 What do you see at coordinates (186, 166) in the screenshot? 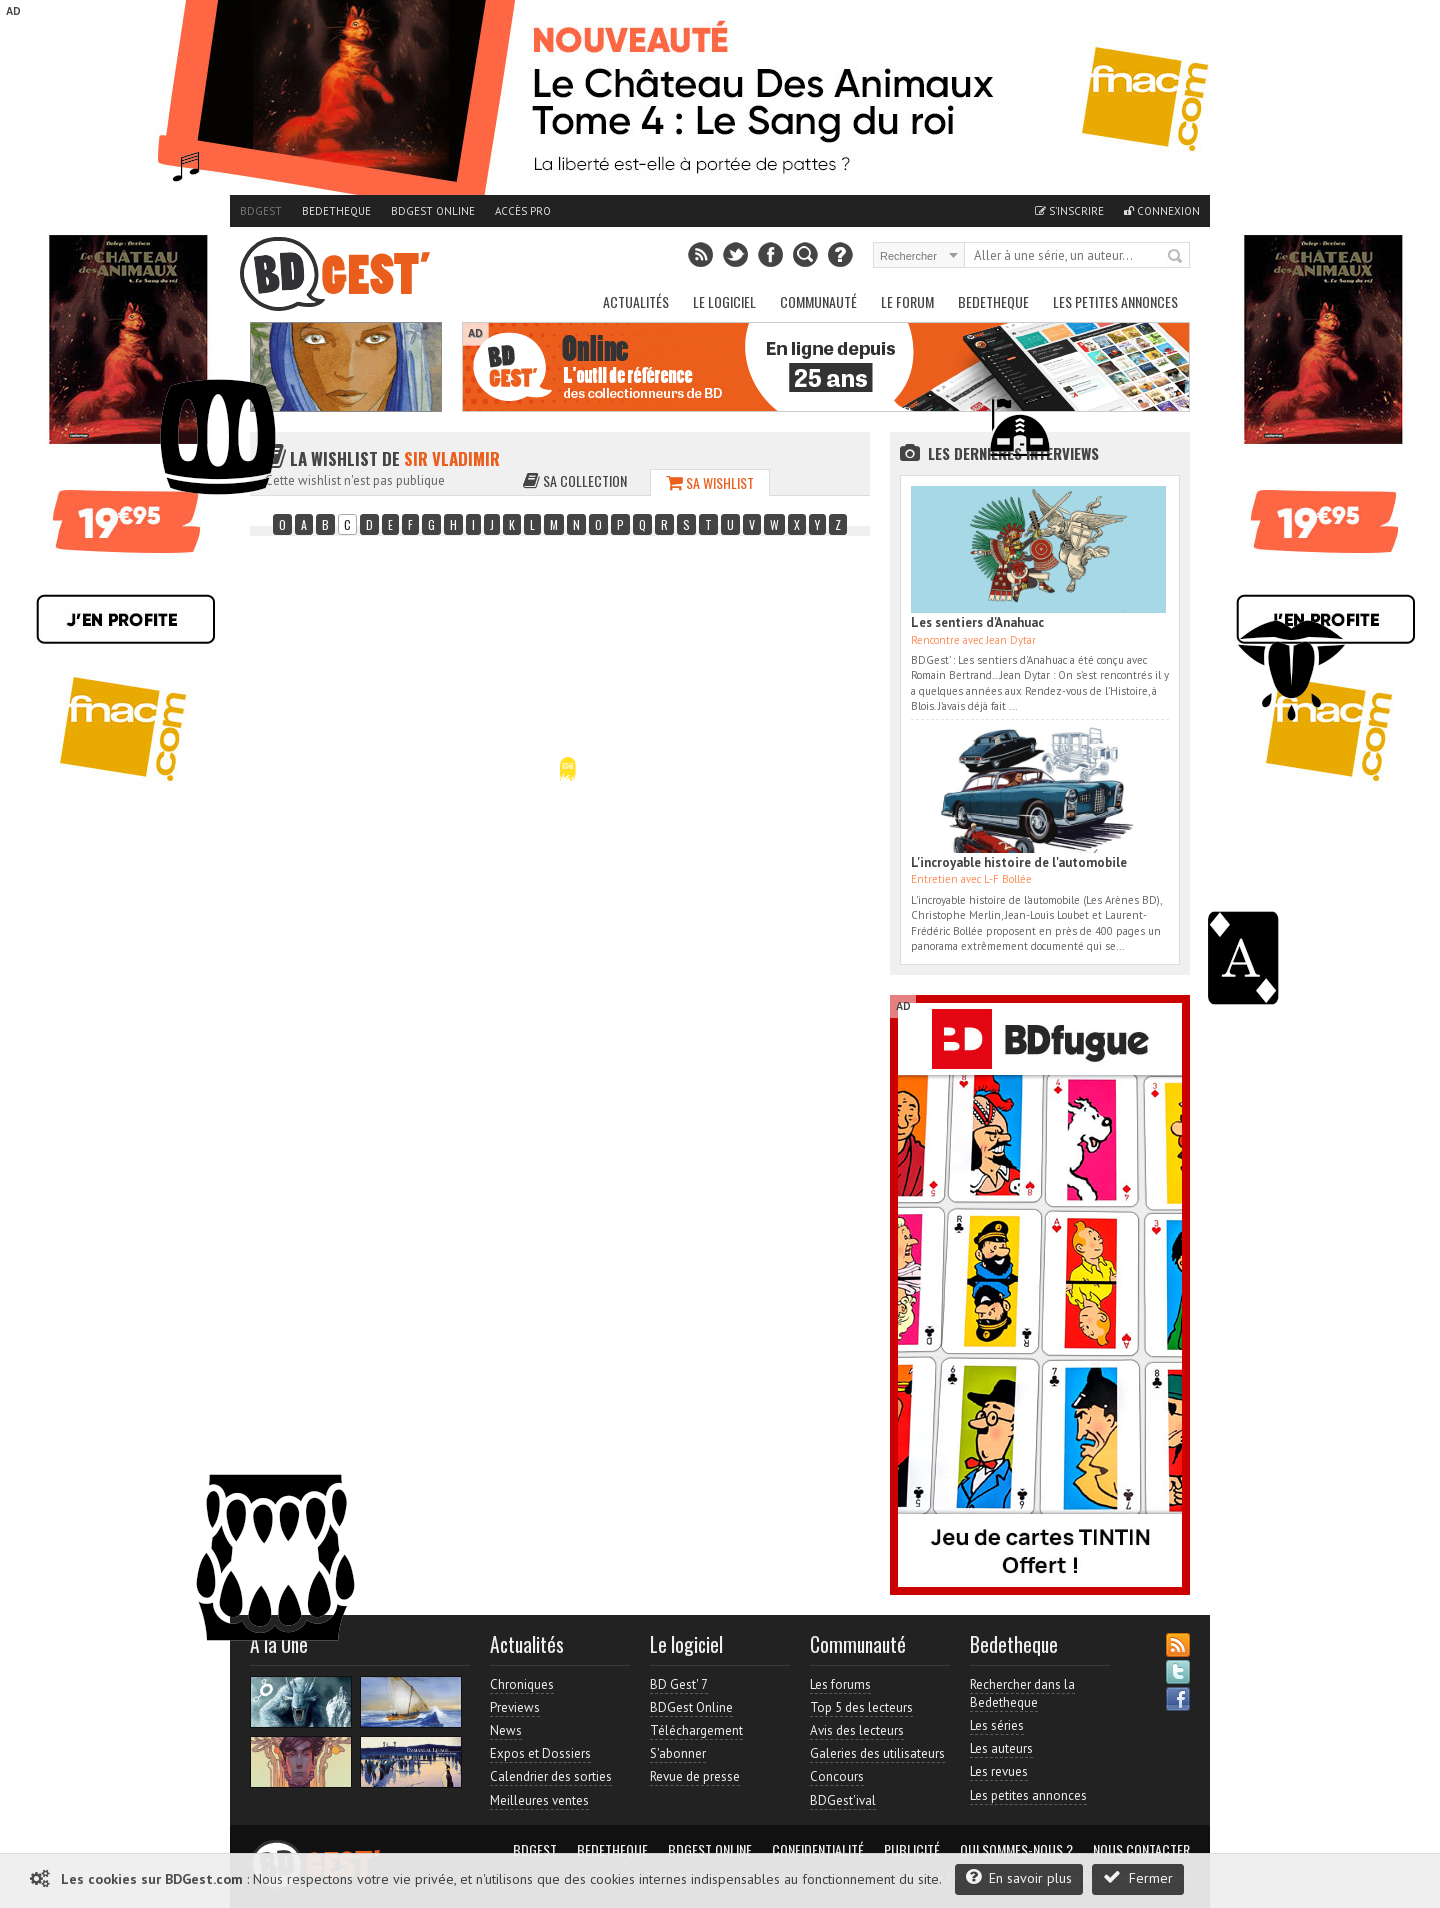
I see `play music or audio` at bounding box center [186, 166].